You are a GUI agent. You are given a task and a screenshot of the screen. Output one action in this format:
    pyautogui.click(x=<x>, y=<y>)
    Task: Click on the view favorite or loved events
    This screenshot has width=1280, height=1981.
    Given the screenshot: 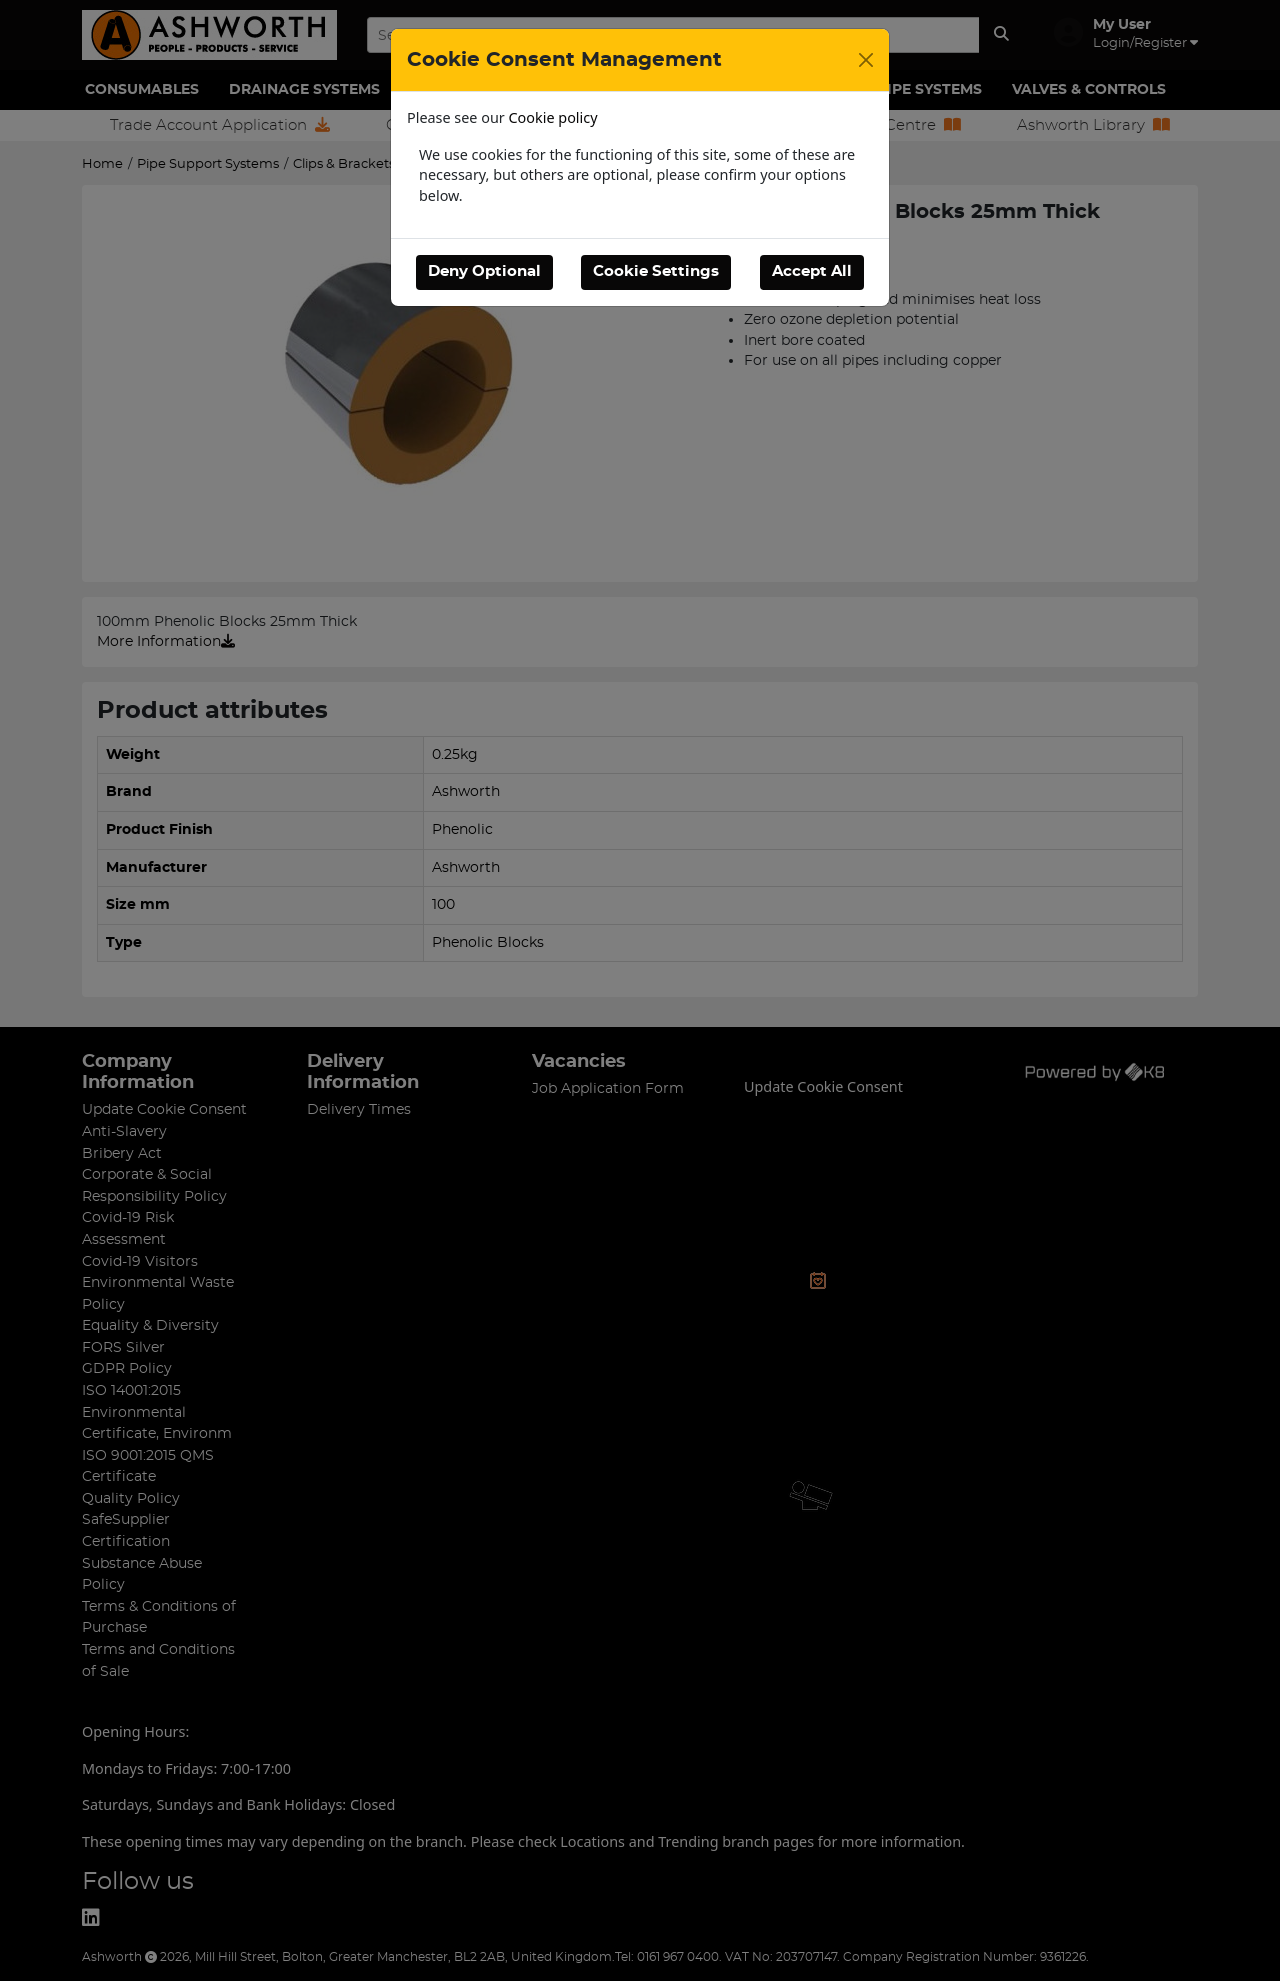 What is the action you would take?
    pyautogui.click(x=818, y=1281)
    